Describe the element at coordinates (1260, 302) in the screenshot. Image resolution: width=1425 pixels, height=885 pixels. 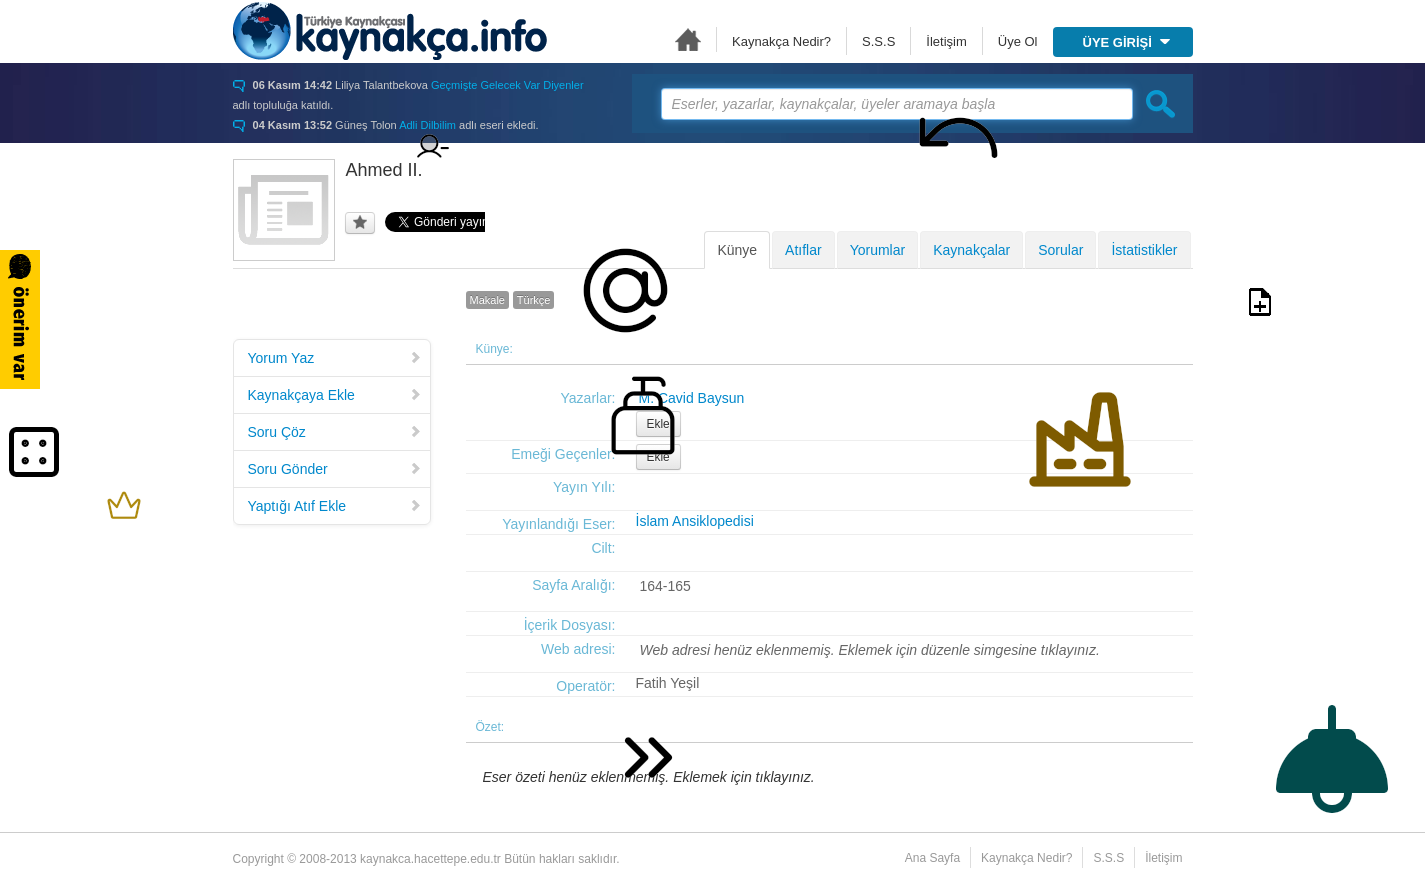
I see `create a new note or document` at that location.